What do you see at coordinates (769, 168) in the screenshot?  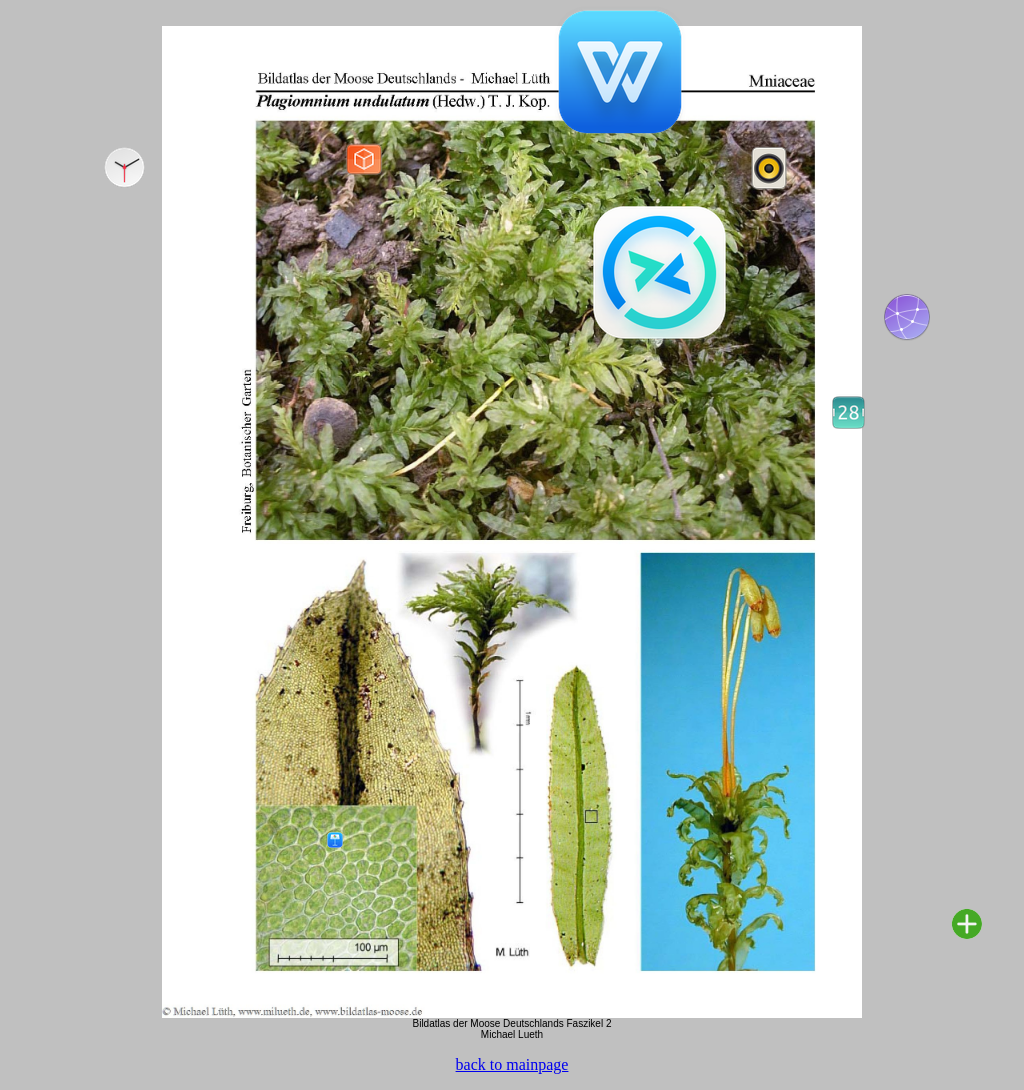 I see `open Rhythmbox music player` at bounding box center [769, 168].